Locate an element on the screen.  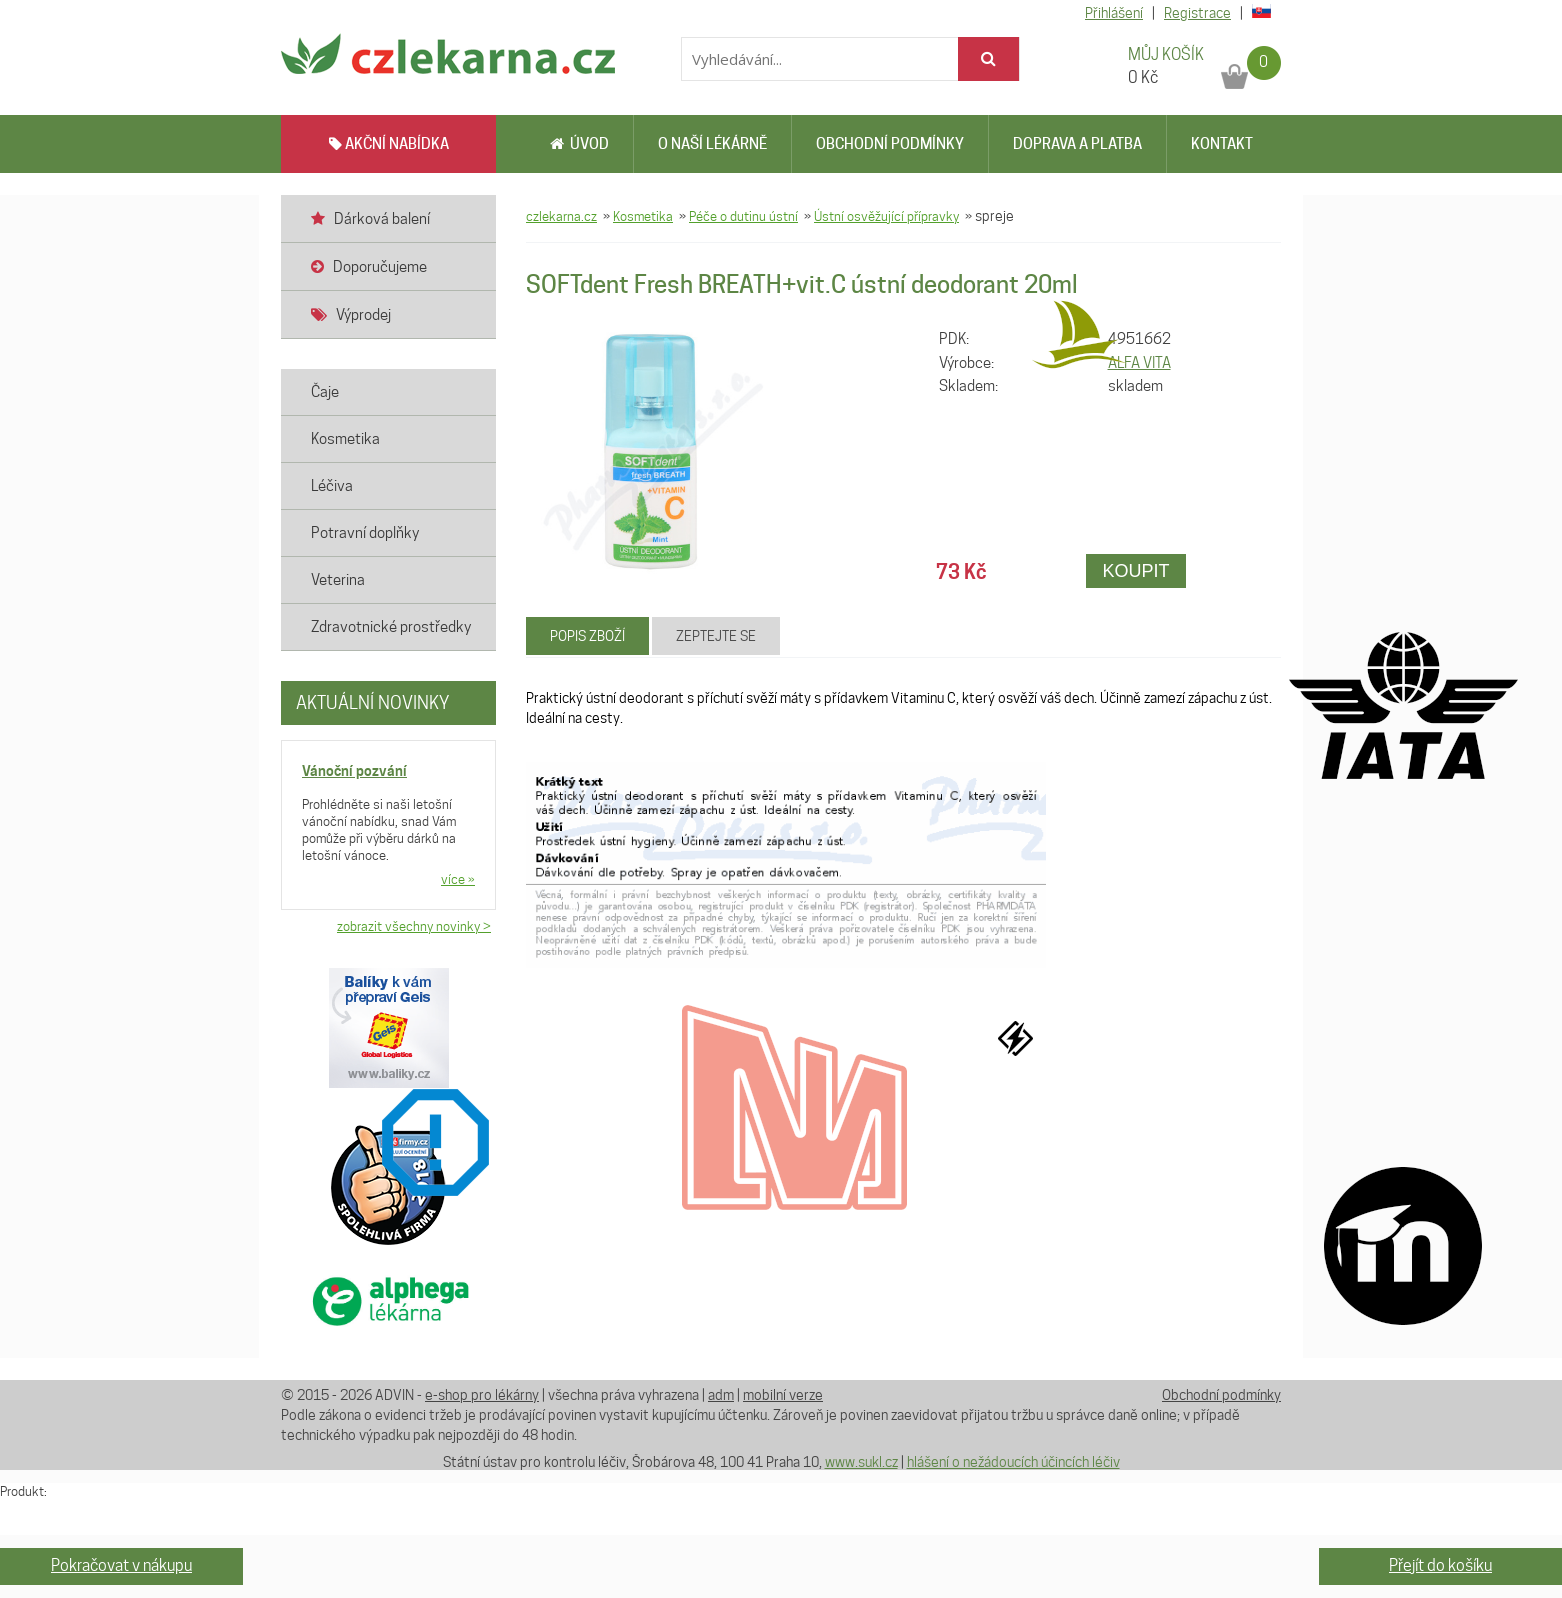
visit the AlliedModders community website is located at coordinates (794, 1107).